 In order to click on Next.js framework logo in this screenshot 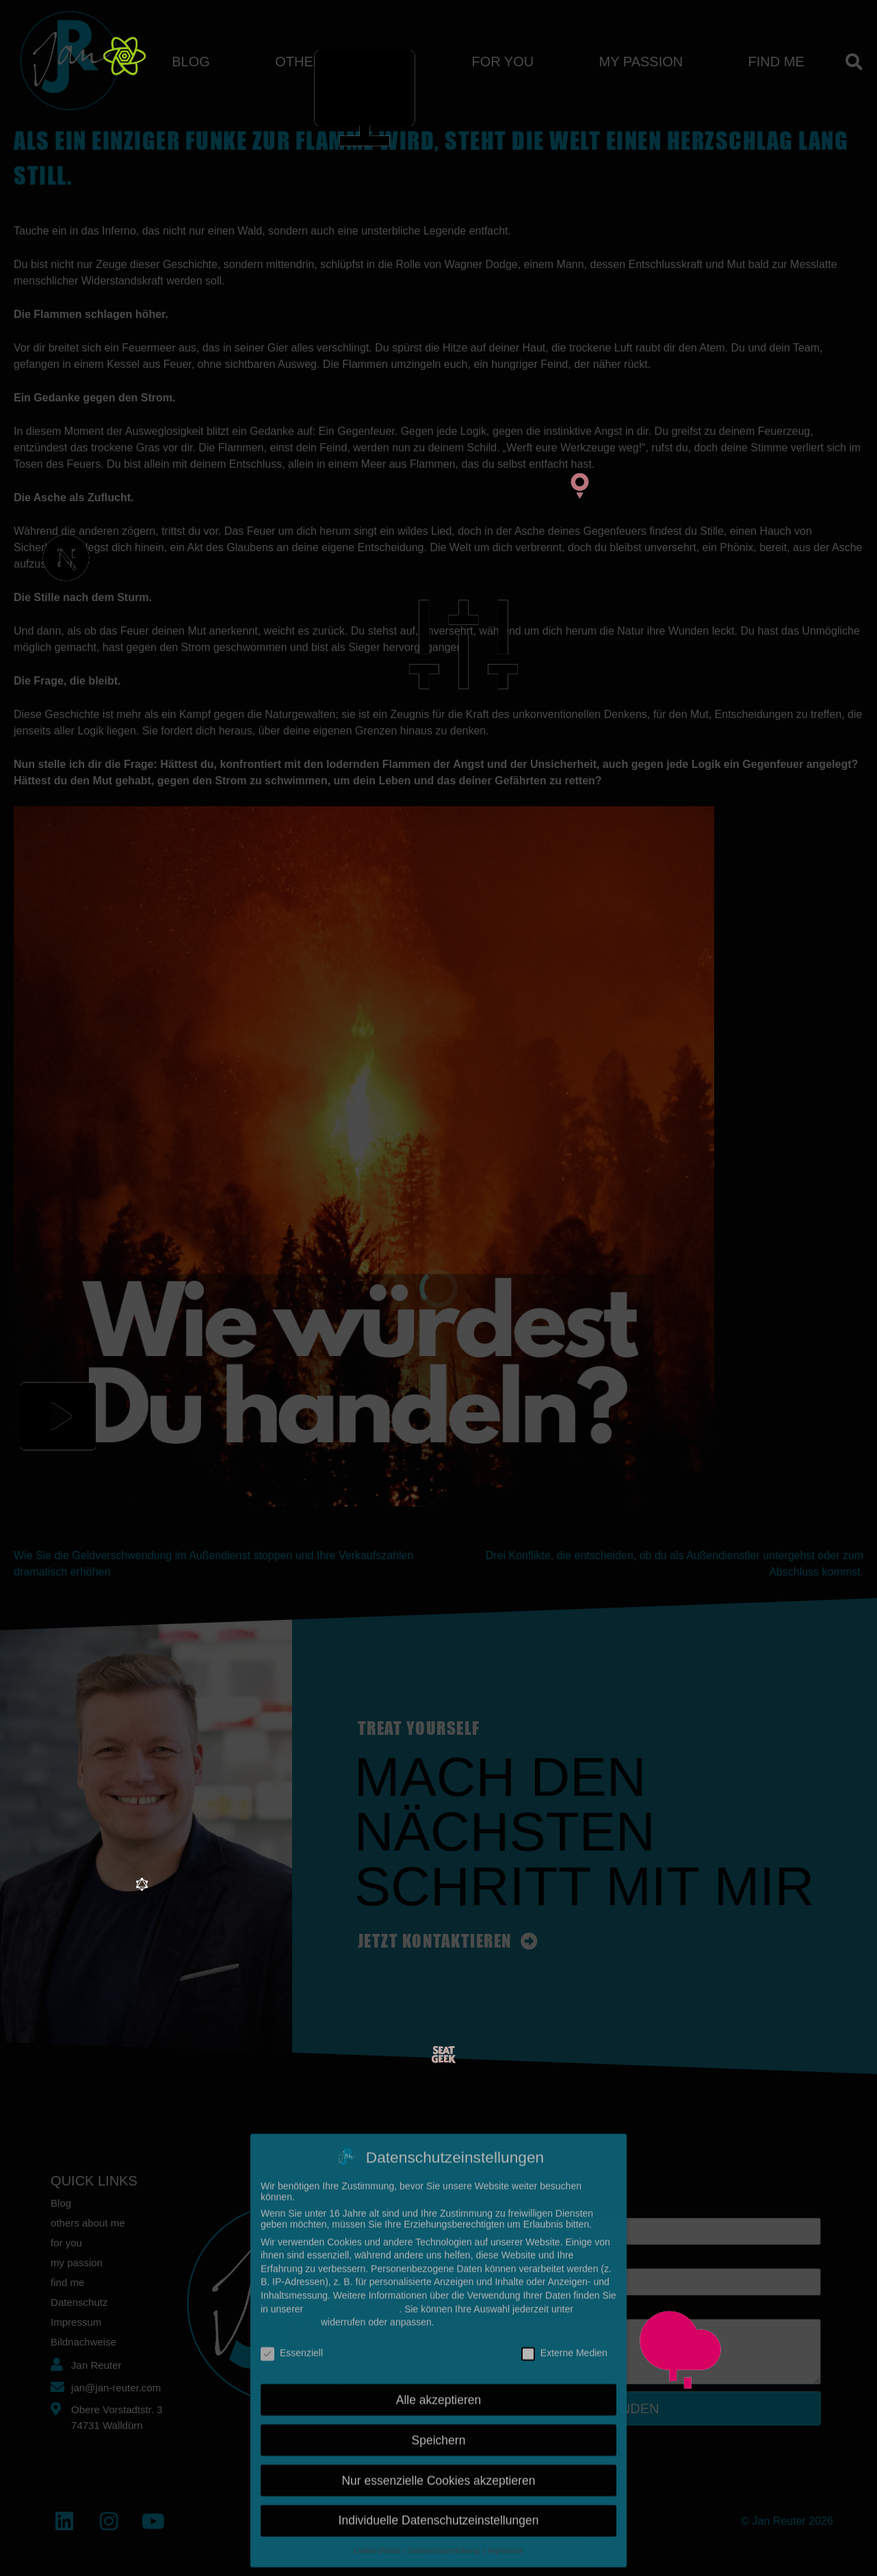, I will do `click(66, 557)`.